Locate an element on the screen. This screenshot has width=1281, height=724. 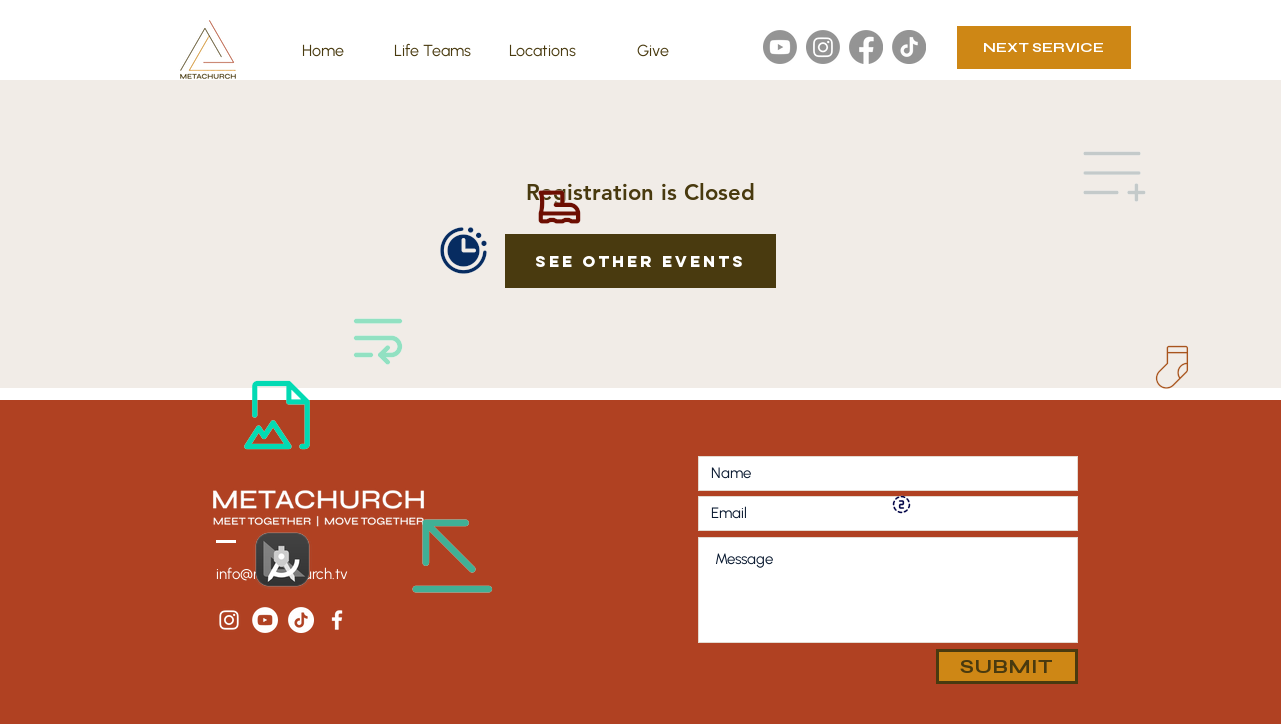
view image file is located at coordinates (281, 415).